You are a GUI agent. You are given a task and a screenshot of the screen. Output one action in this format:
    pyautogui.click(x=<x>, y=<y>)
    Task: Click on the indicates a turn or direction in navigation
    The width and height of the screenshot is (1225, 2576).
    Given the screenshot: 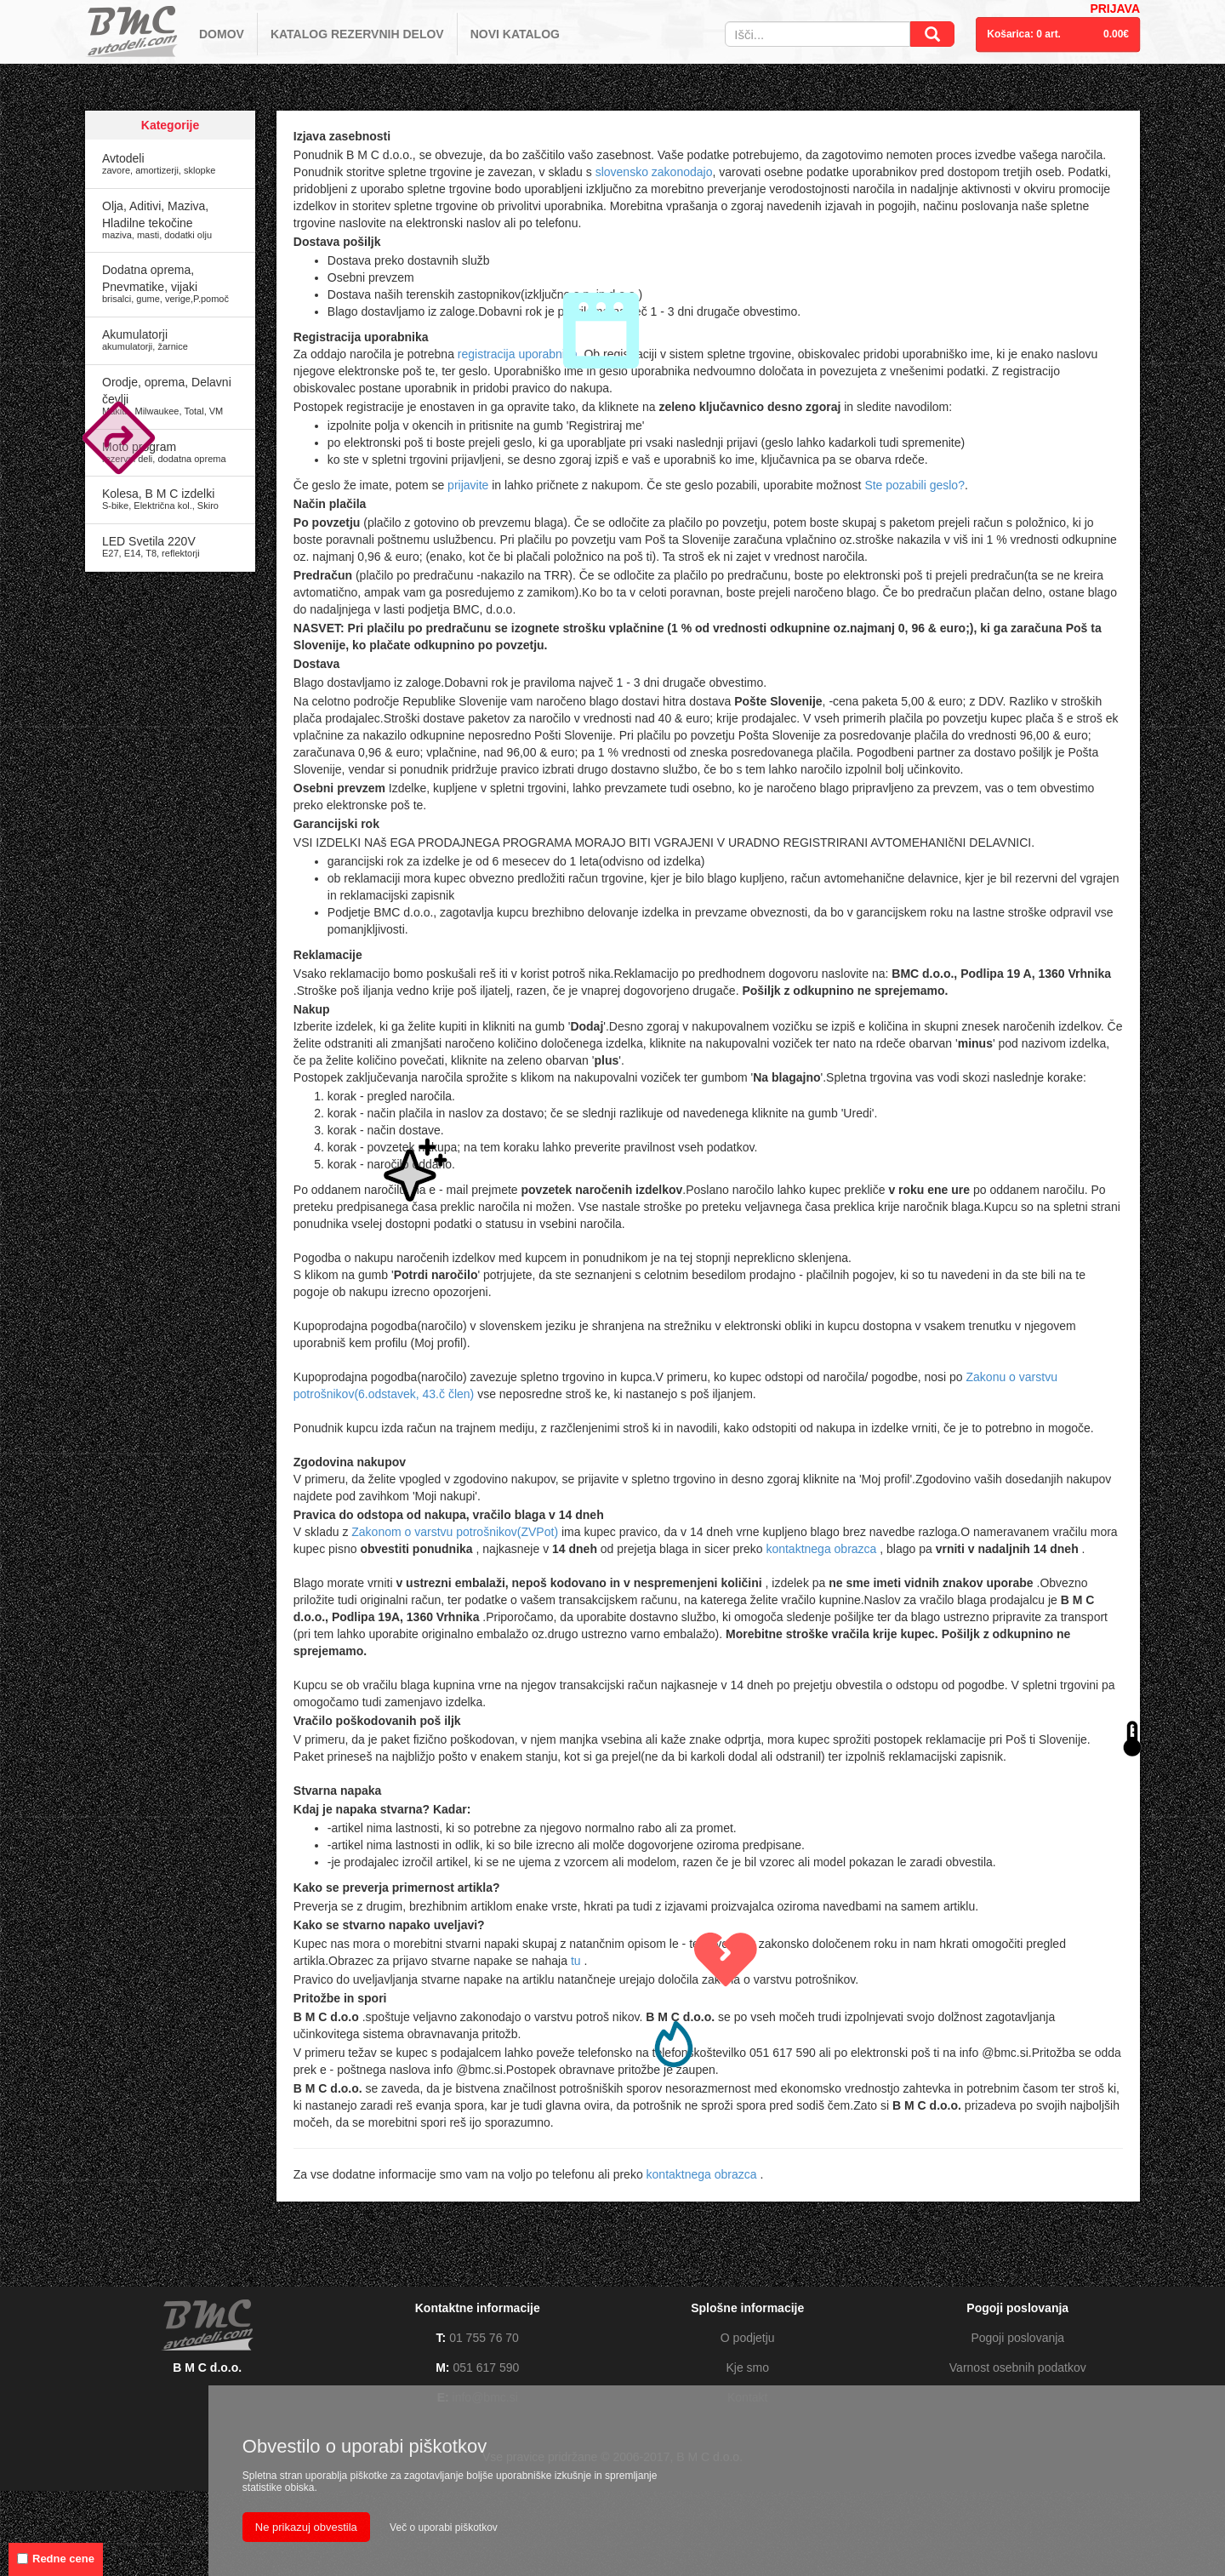 What is the action you would take?
    pyautogui.click(x=118, y=437)
    